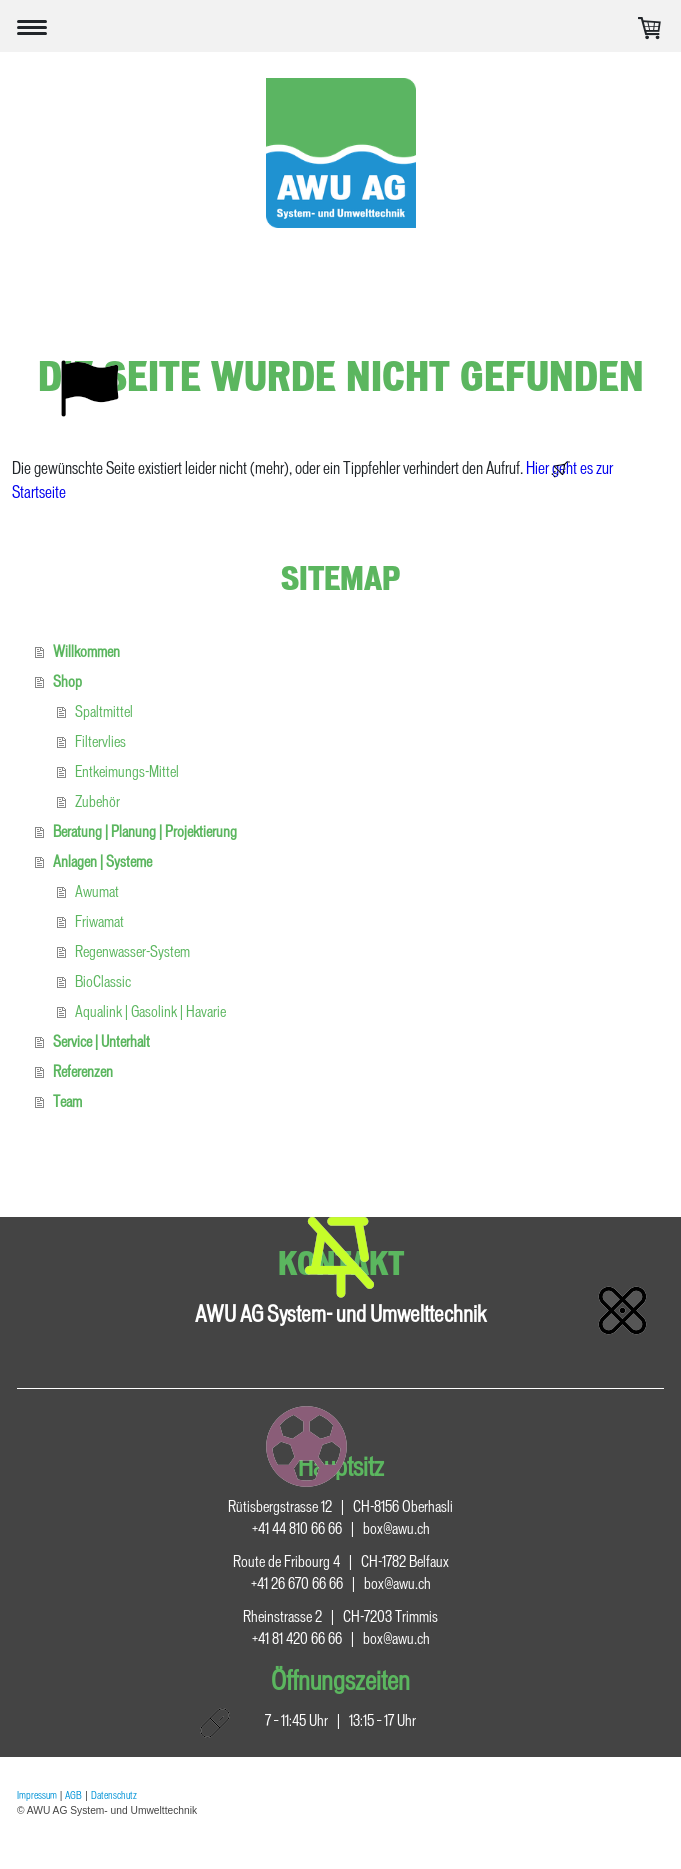  I want to click on unpin an item from your saved collection, so click(341, 1253).